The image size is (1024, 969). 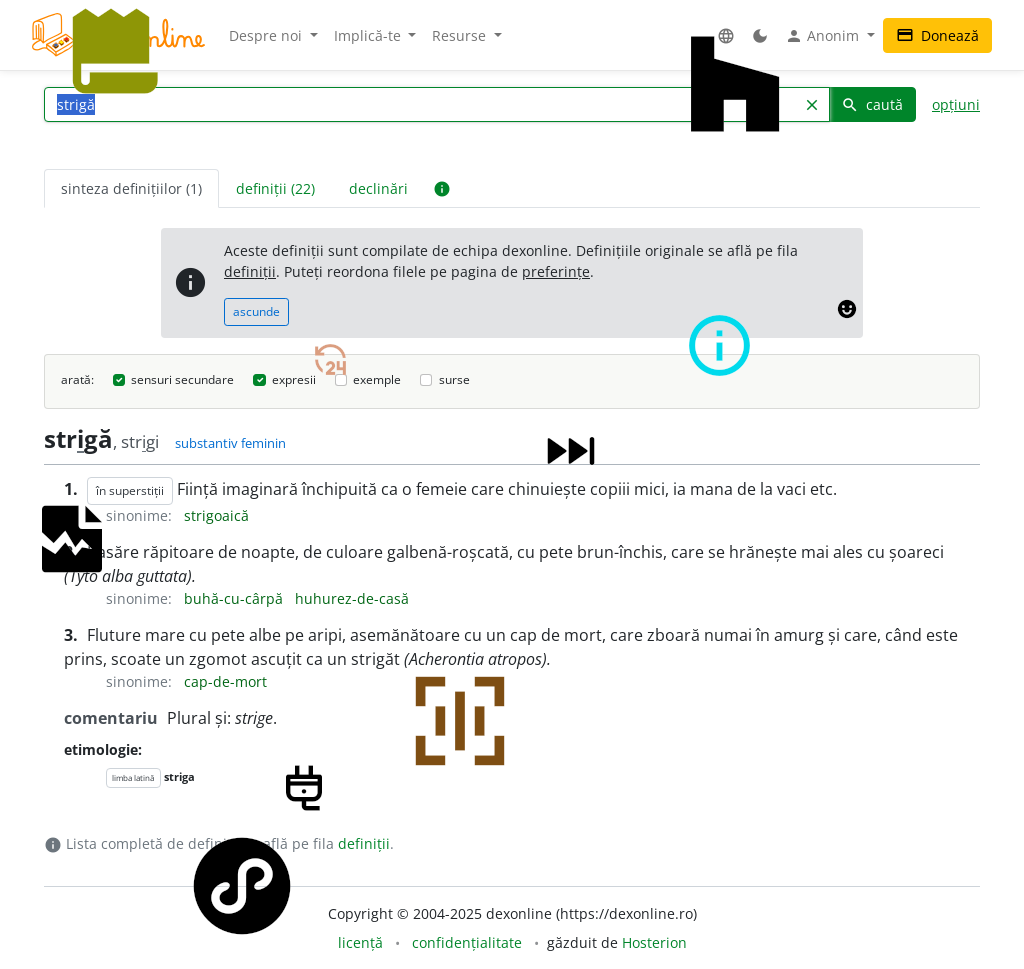 What do you see at coordinates (242, 886) in the screenshot?
I see `open wechat mini program` at bounding box center [242, 886].